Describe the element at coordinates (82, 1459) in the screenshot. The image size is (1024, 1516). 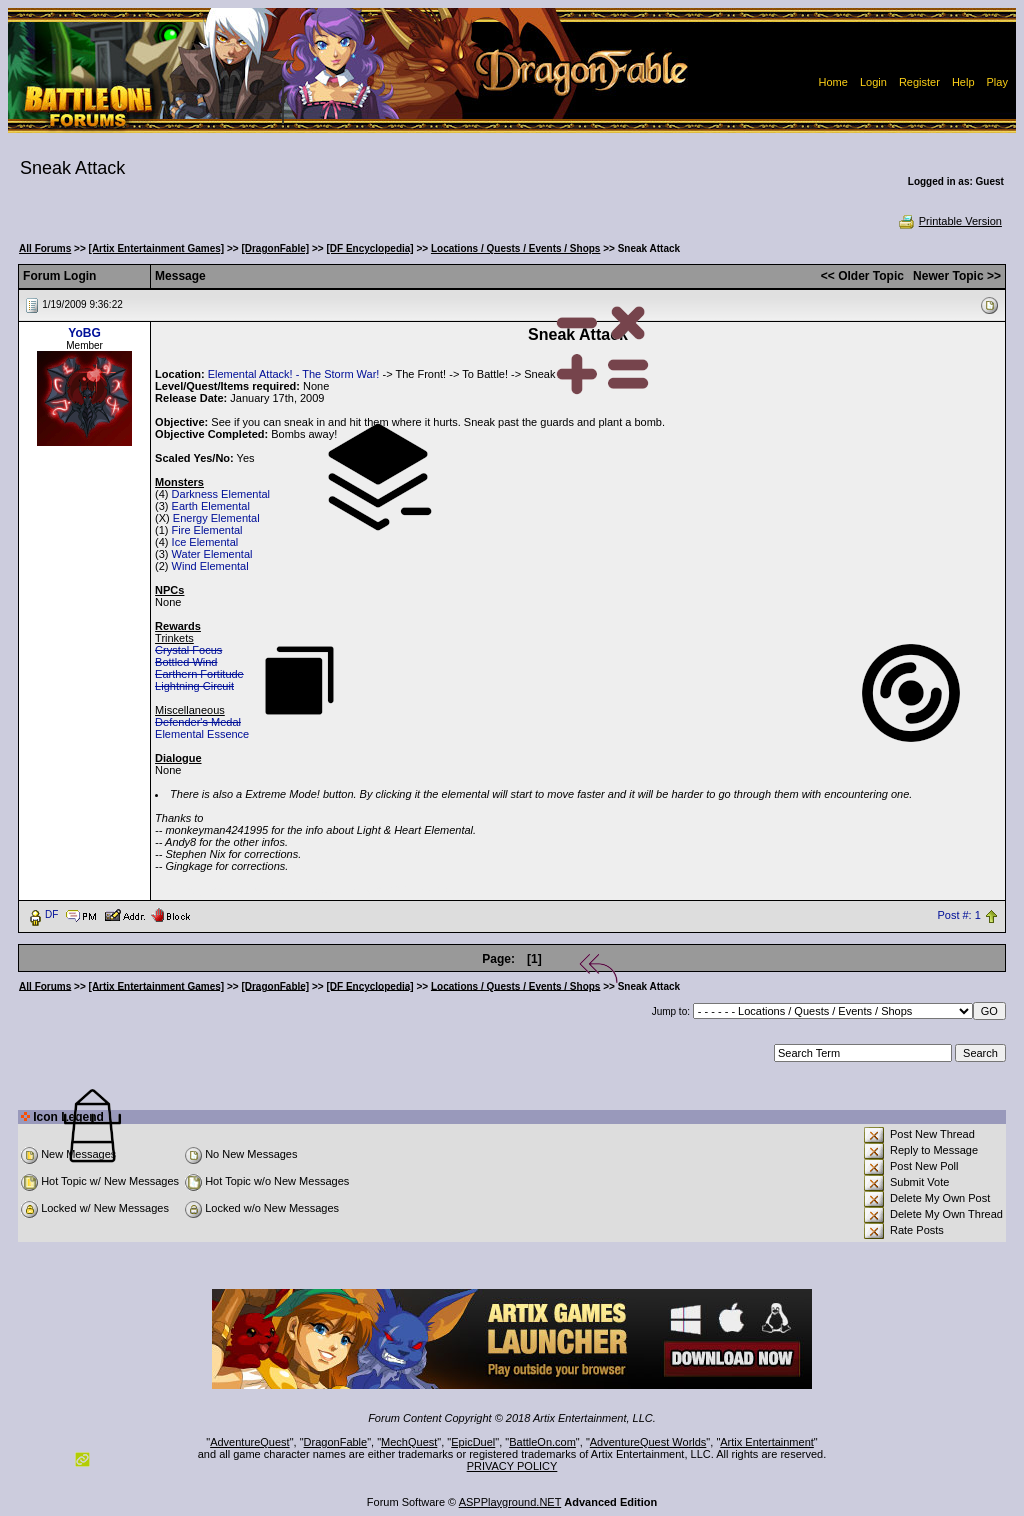
I see `copy or share a link` at that location.